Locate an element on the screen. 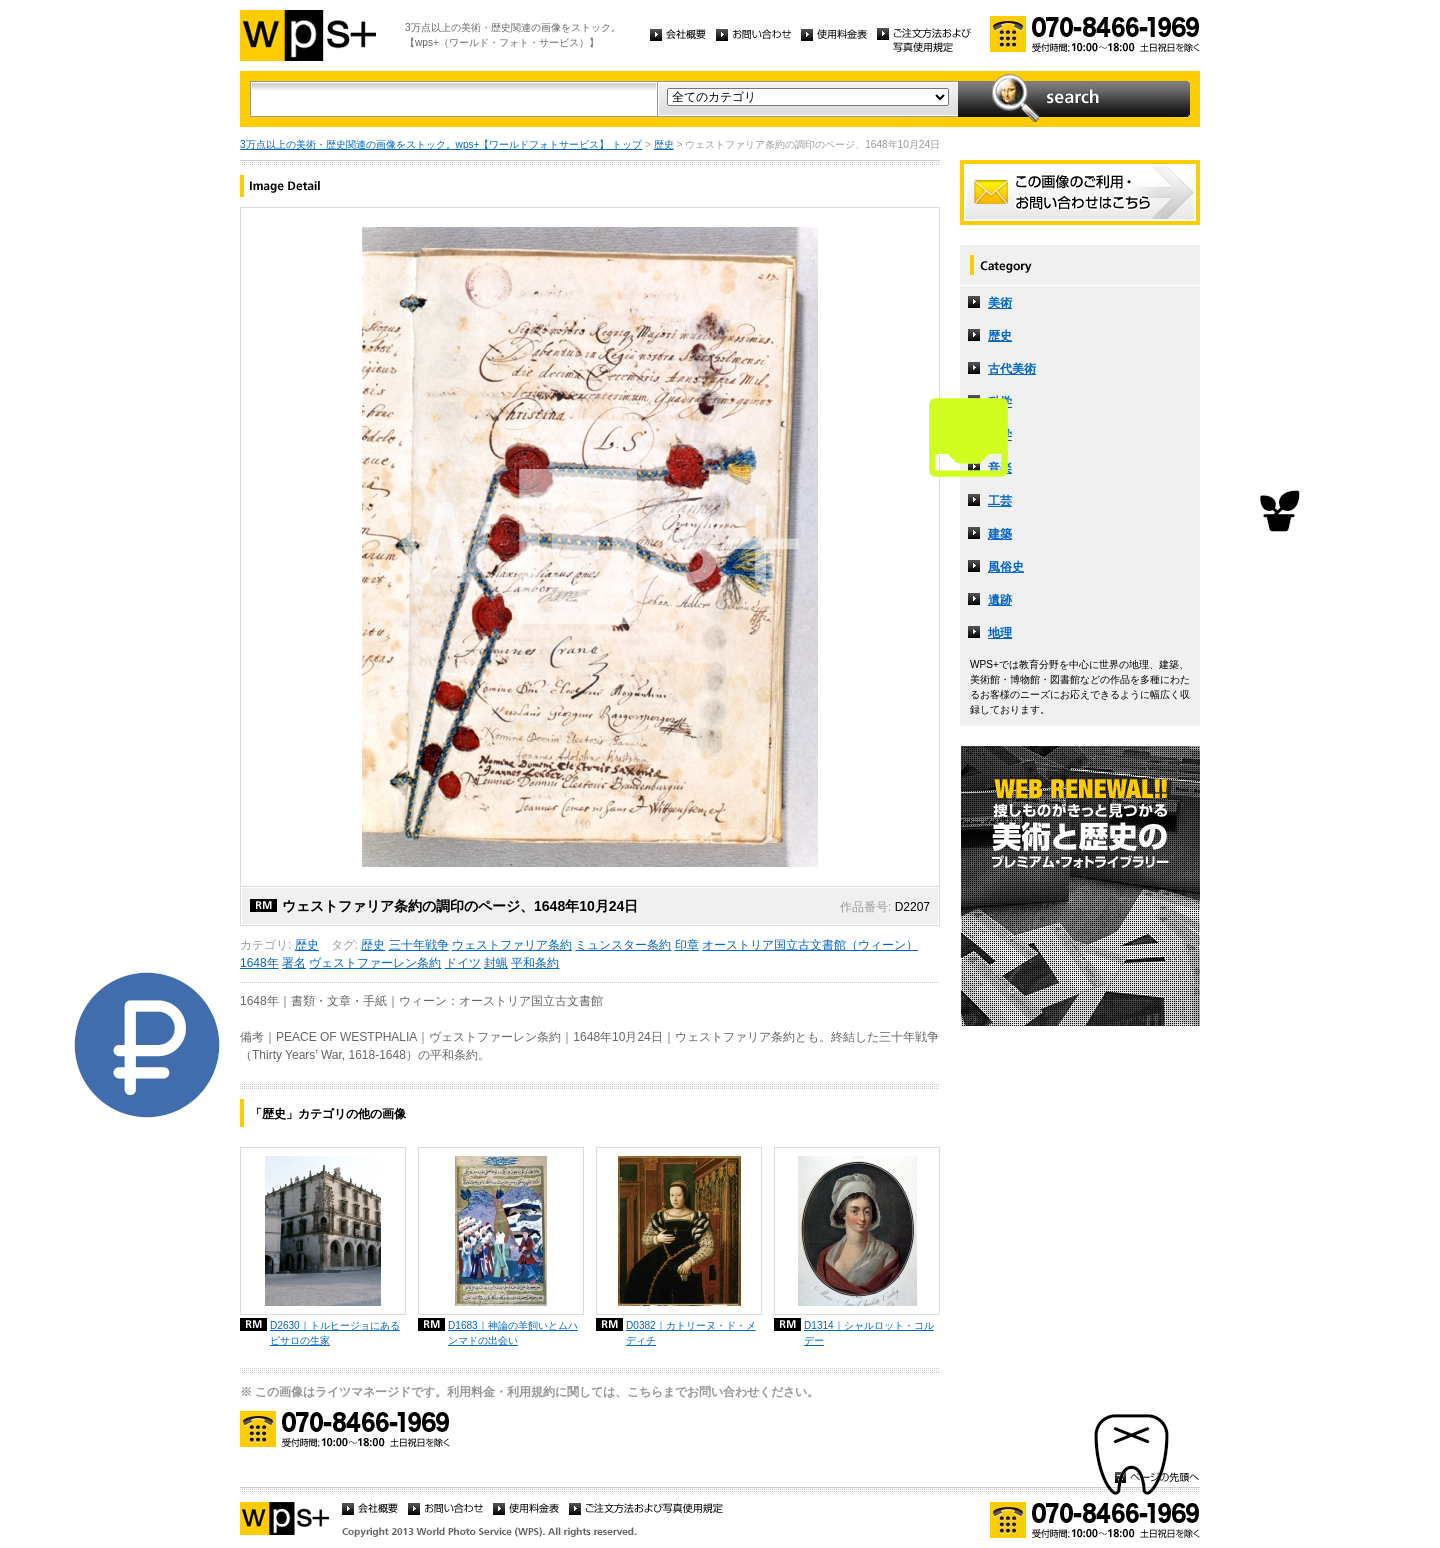  view price in russian rubles is located at coordinates (147, 1045).